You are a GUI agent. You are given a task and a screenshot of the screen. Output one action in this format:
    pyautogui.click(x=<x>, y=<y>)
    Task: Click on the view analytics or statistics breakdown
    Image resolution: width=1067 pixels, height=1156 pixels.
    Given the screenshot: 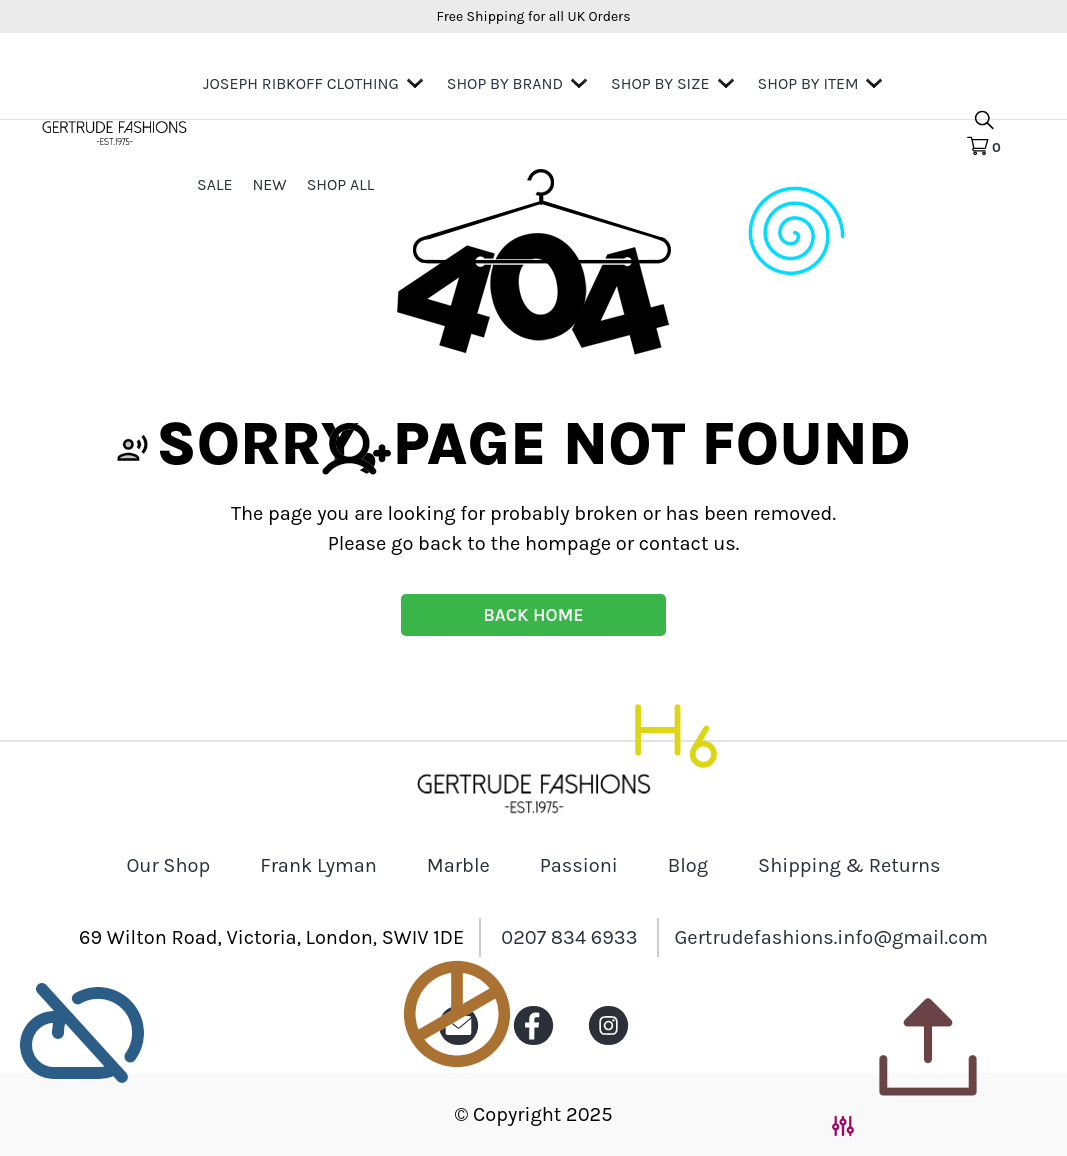 What is the action you would take?
    pyautogui.click(x=457, y=1014)
    